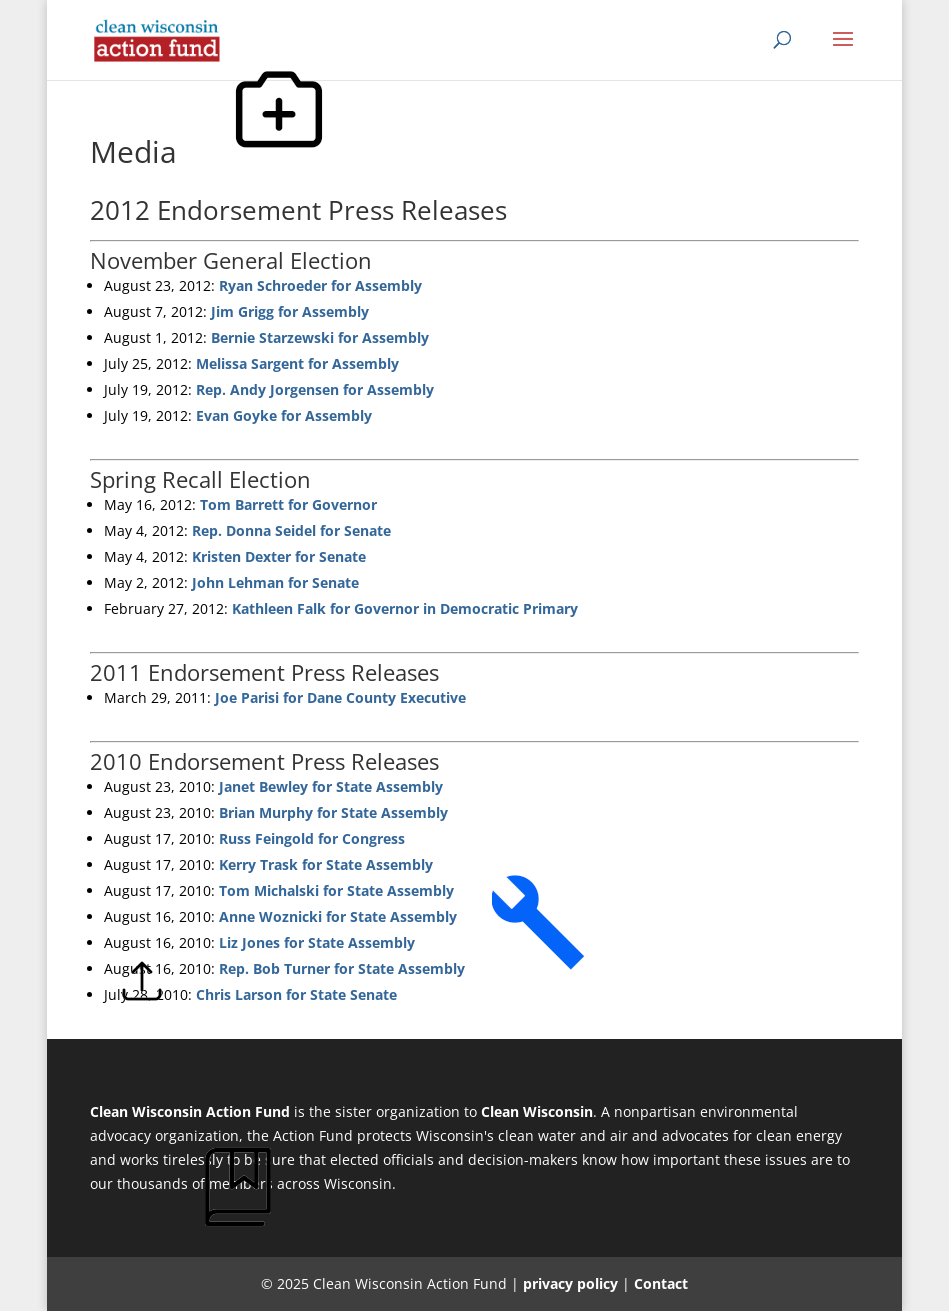 This screenshot has width=949, height=1311. What do you see at coordinates (539, 922) in the screenshot?
I see `access settings or configuration options` at bounding box center [539, 922].